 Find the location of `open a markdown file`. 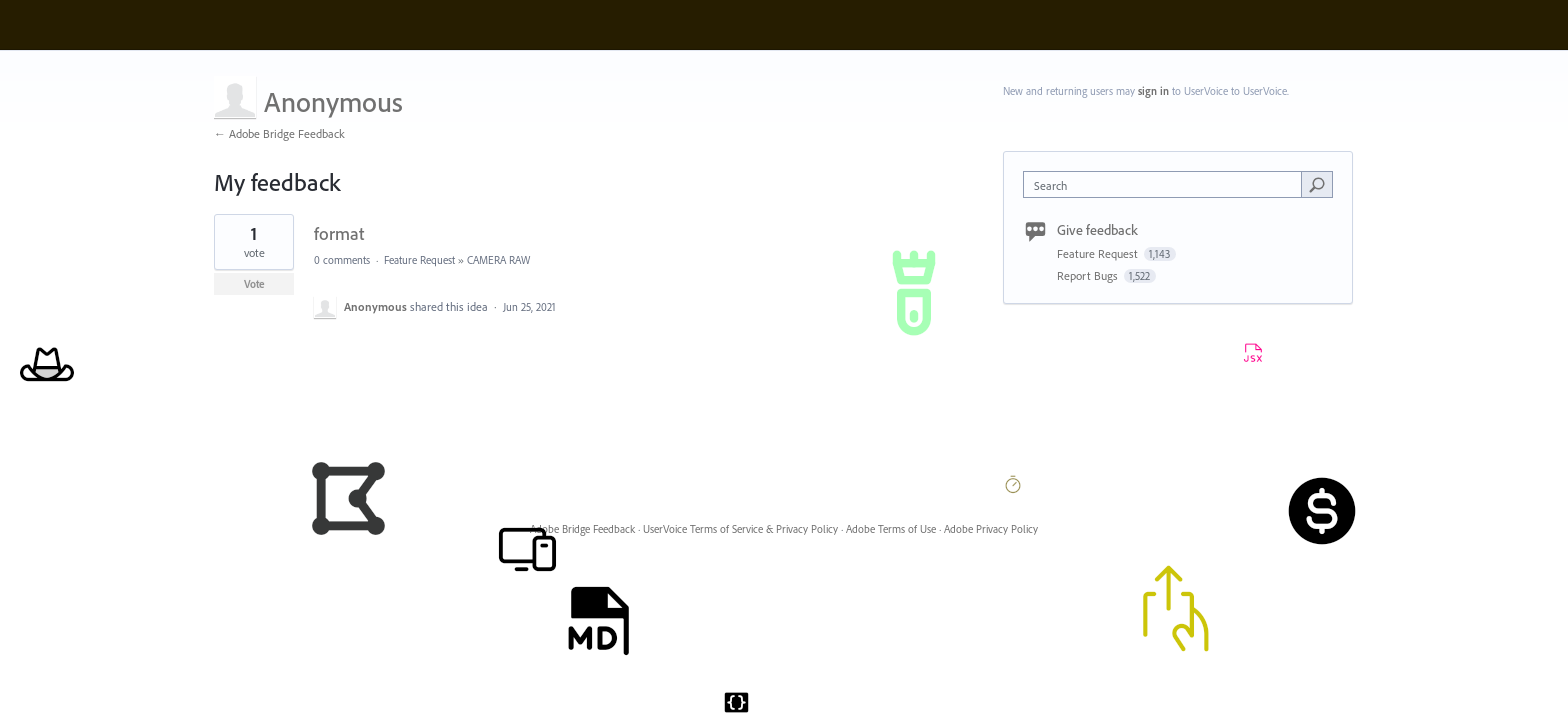

open a markdown file is located at coordinates (600, 621).